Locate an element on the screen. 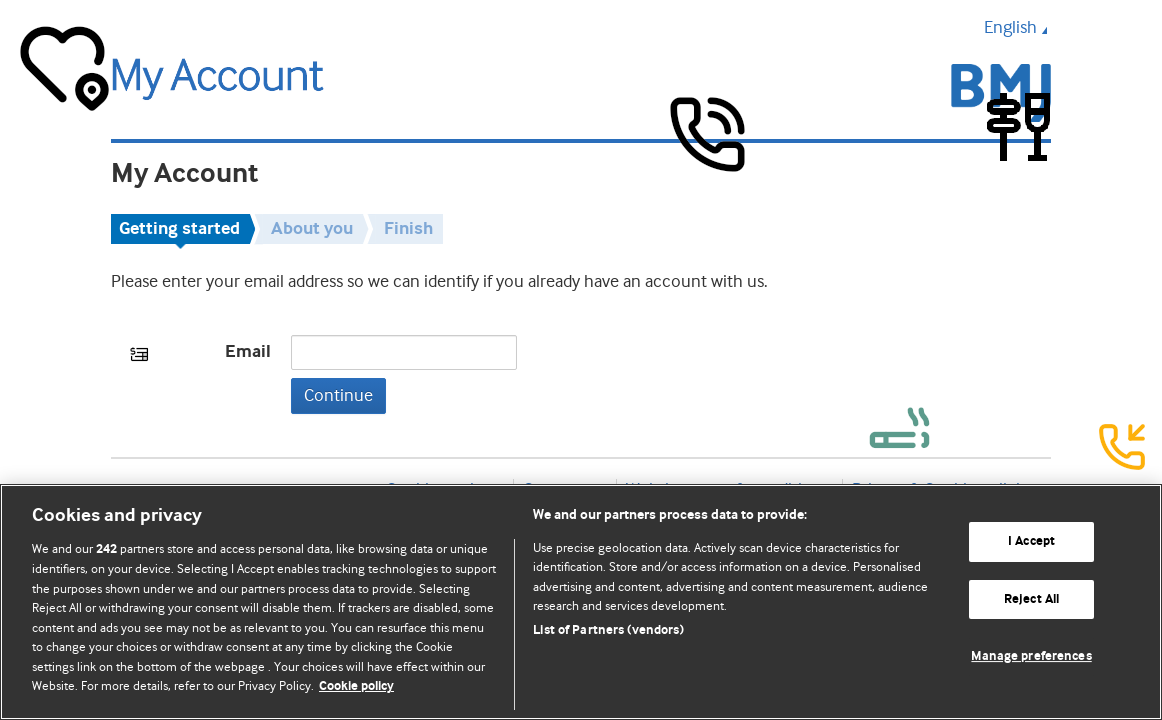 This screenshot has height=720, width=1162. browse tapas or small plates menu is located at coordinates (1019, 127).